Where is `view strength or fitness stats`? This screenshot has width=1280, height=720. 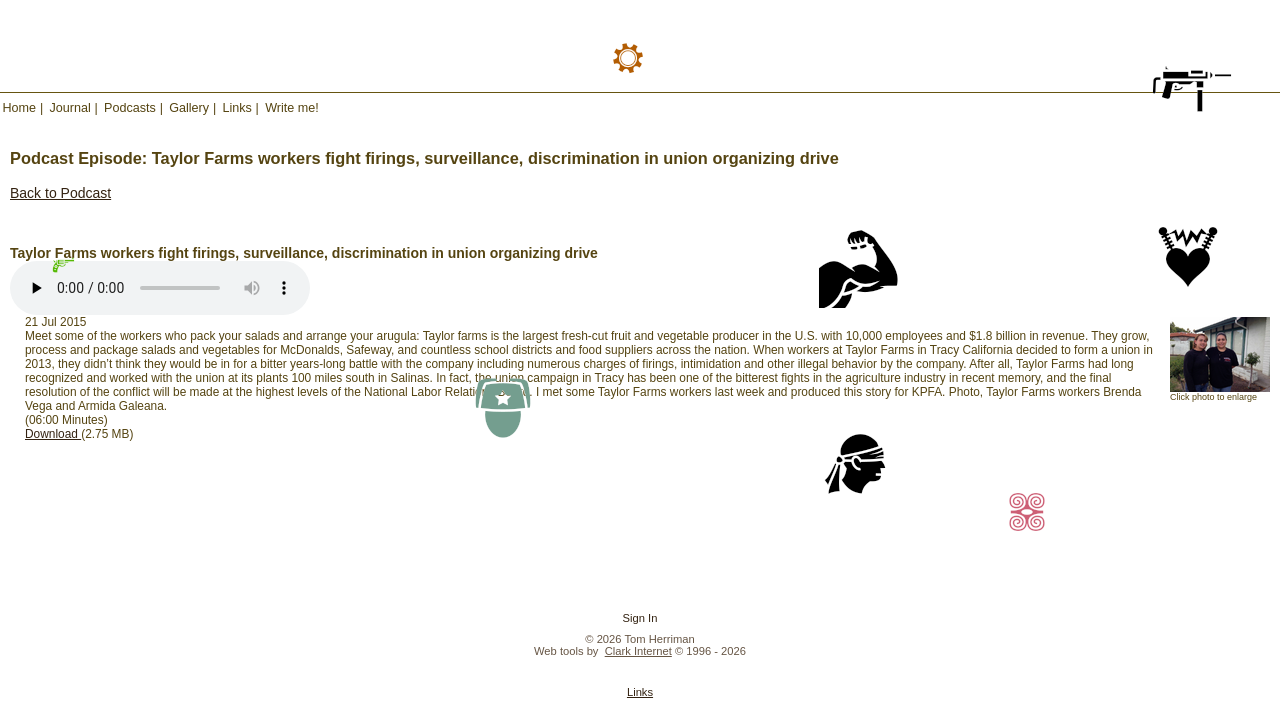
view strength or fitness stats is located at coordinates (858, 268).